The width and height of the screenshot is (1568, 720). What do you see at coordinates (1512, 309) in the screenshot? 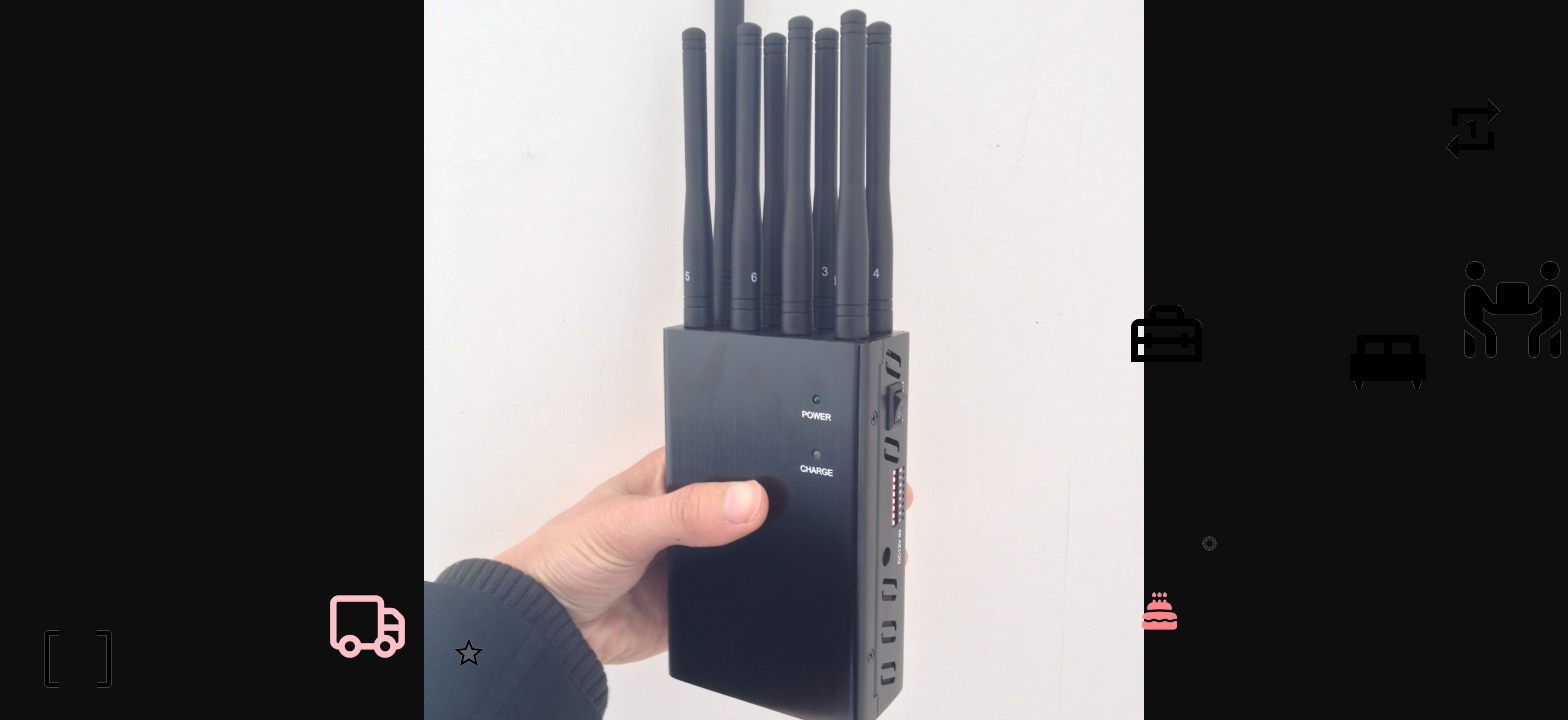
I see `moving or delivery service` at bounding box center [1512, 309].